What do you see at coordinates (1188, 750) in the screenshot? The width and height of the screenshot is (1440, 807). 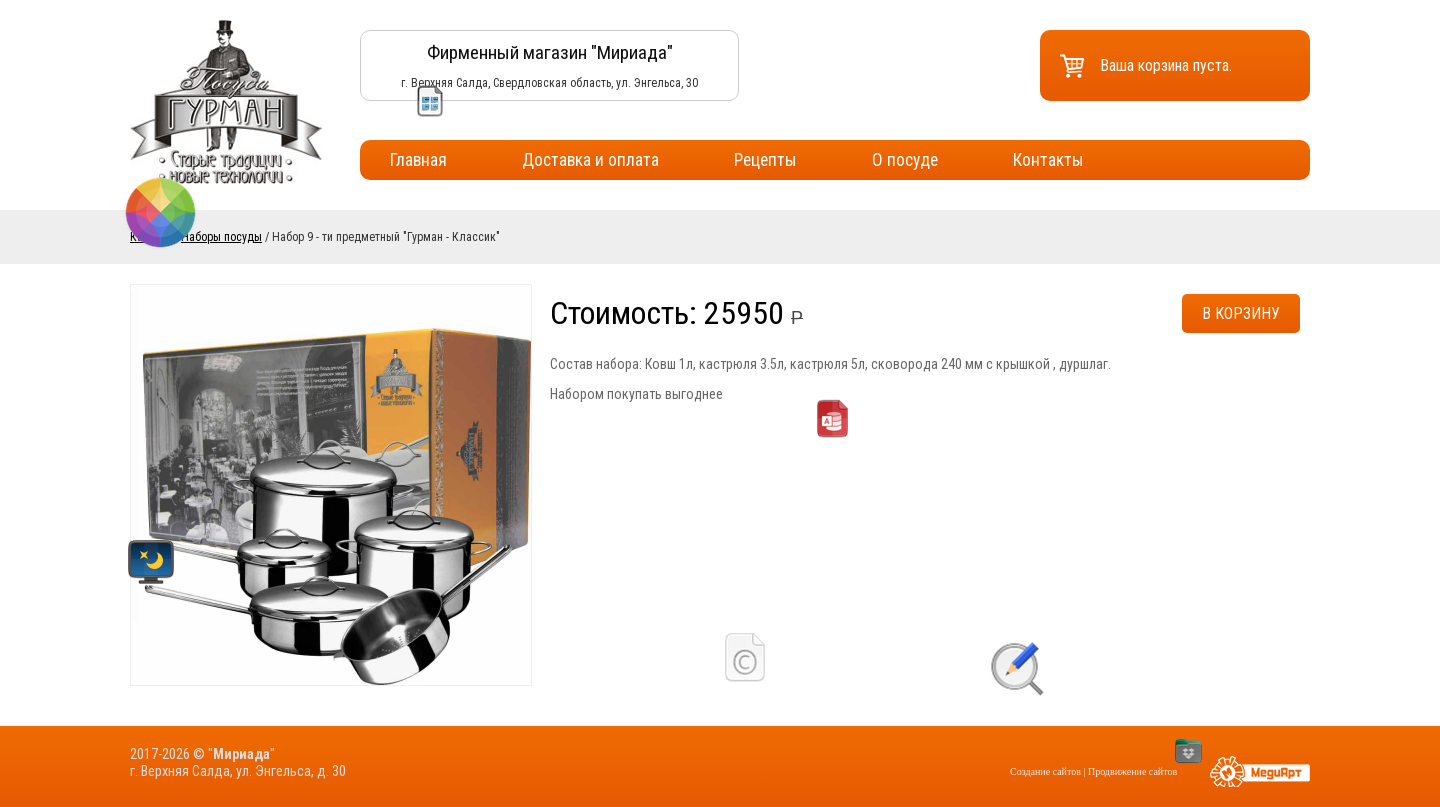 I see `open your dropbox synced folder` at bounding box center [1188, 750].